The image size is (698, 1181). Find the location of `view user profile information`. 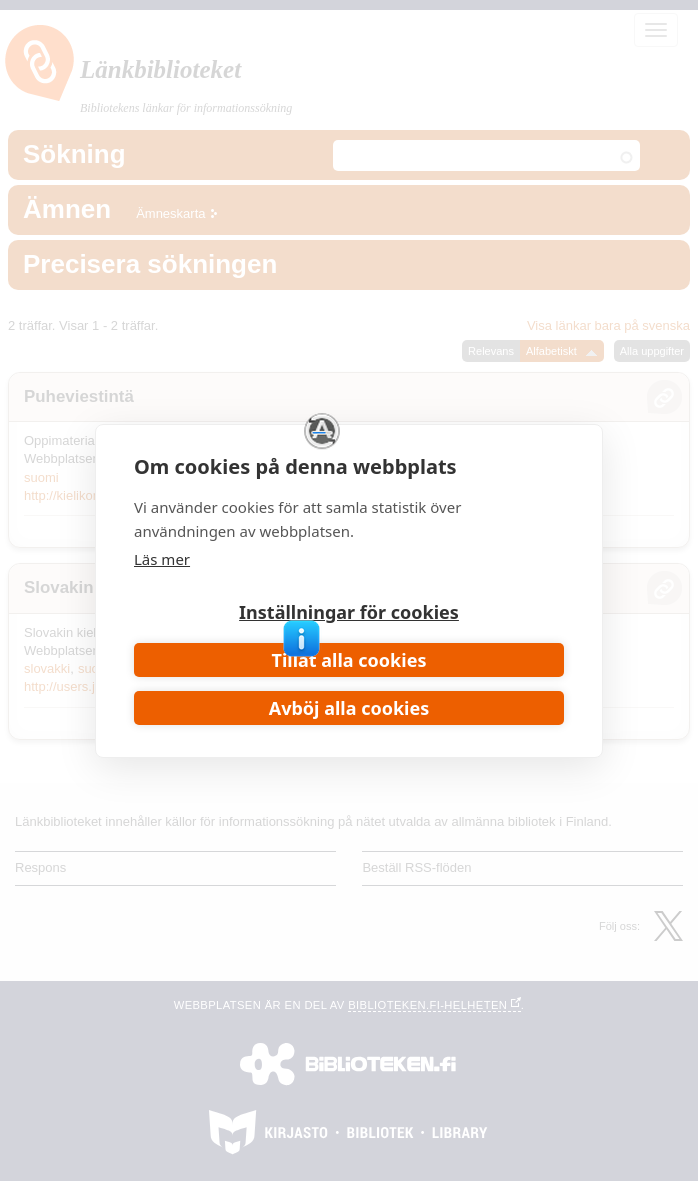

view user profile information is located at coordinates (301, 638).